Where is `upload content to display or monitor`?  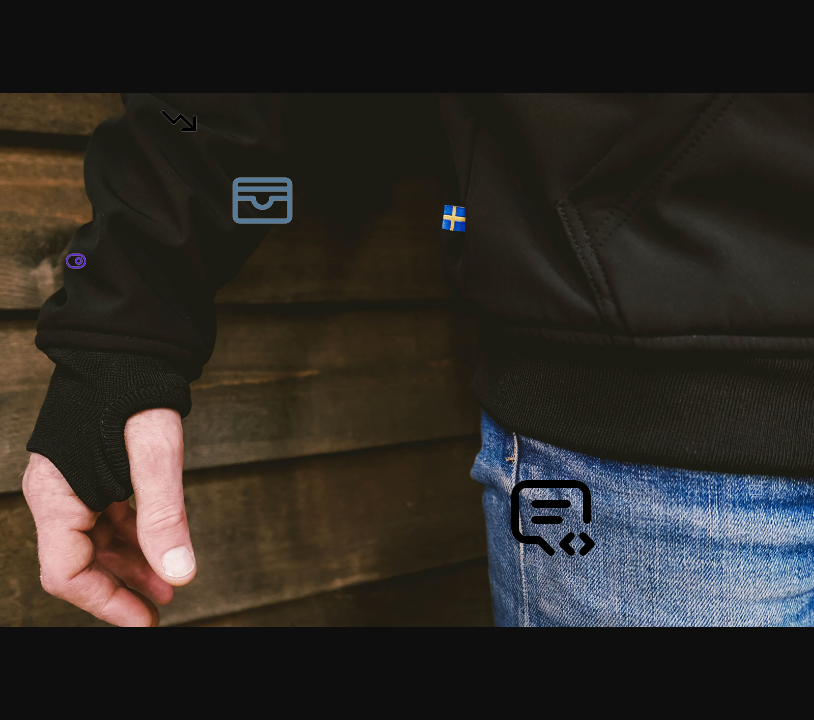 upload content to display or monitor is located at coordinates (755, 490).